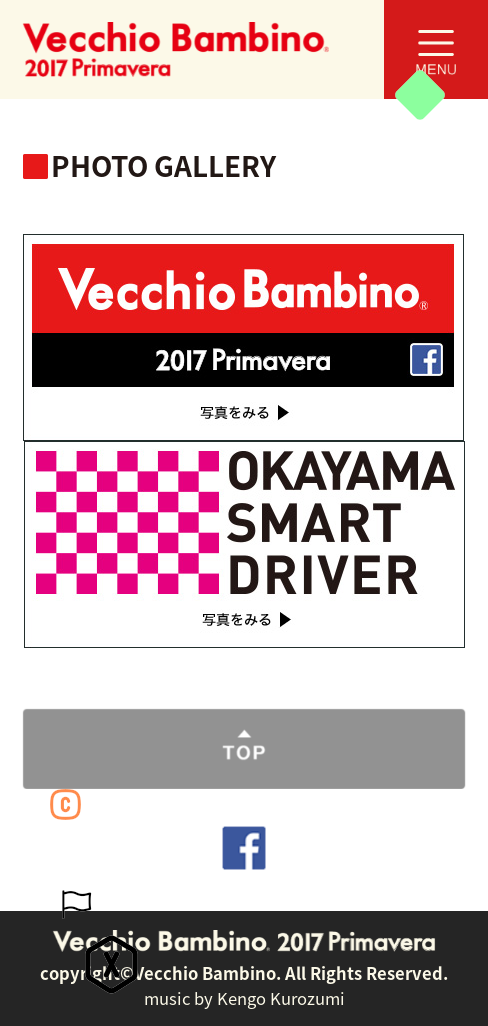 The height and width of the screenshot is (1026, 488). I want to click on flag or report content, so click(76, 904).